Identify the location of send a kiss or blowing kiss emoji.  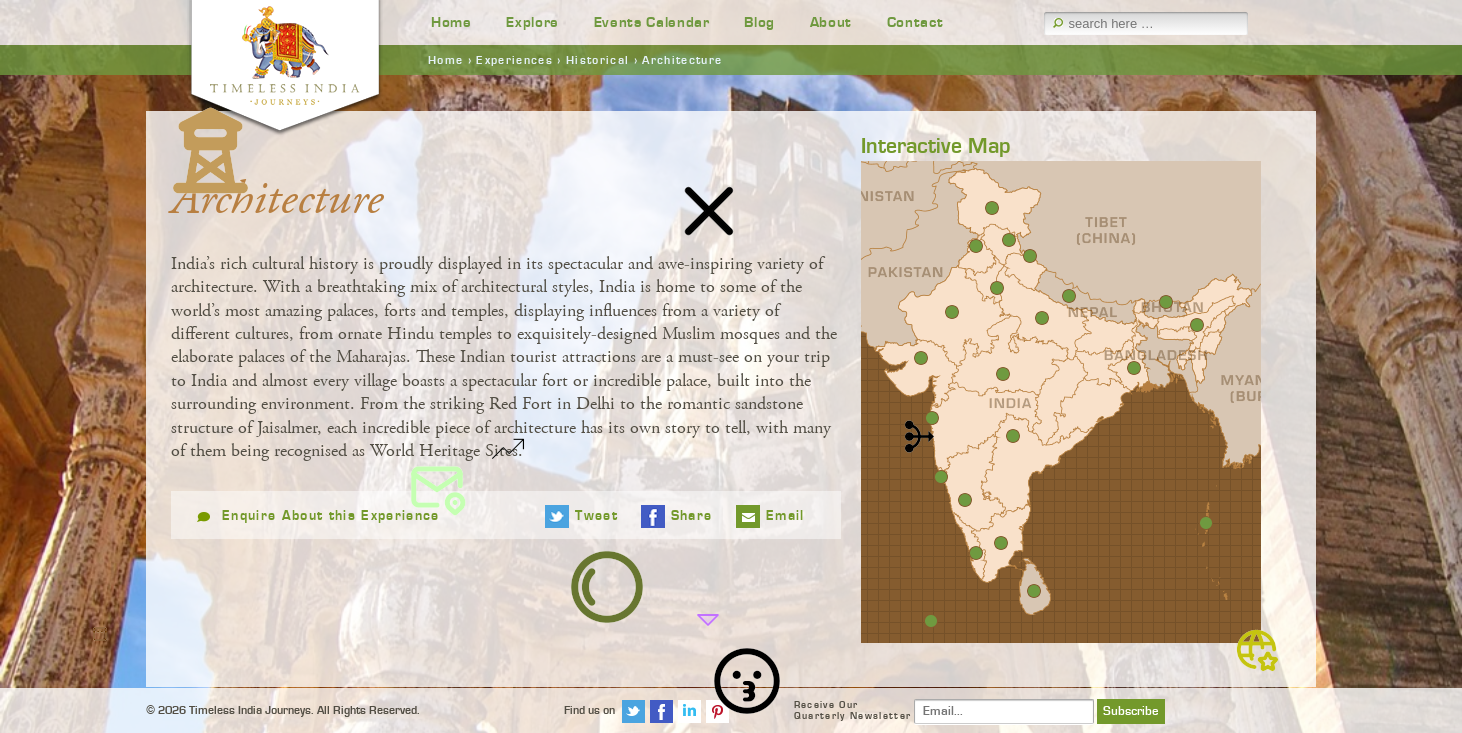
(747, 681).